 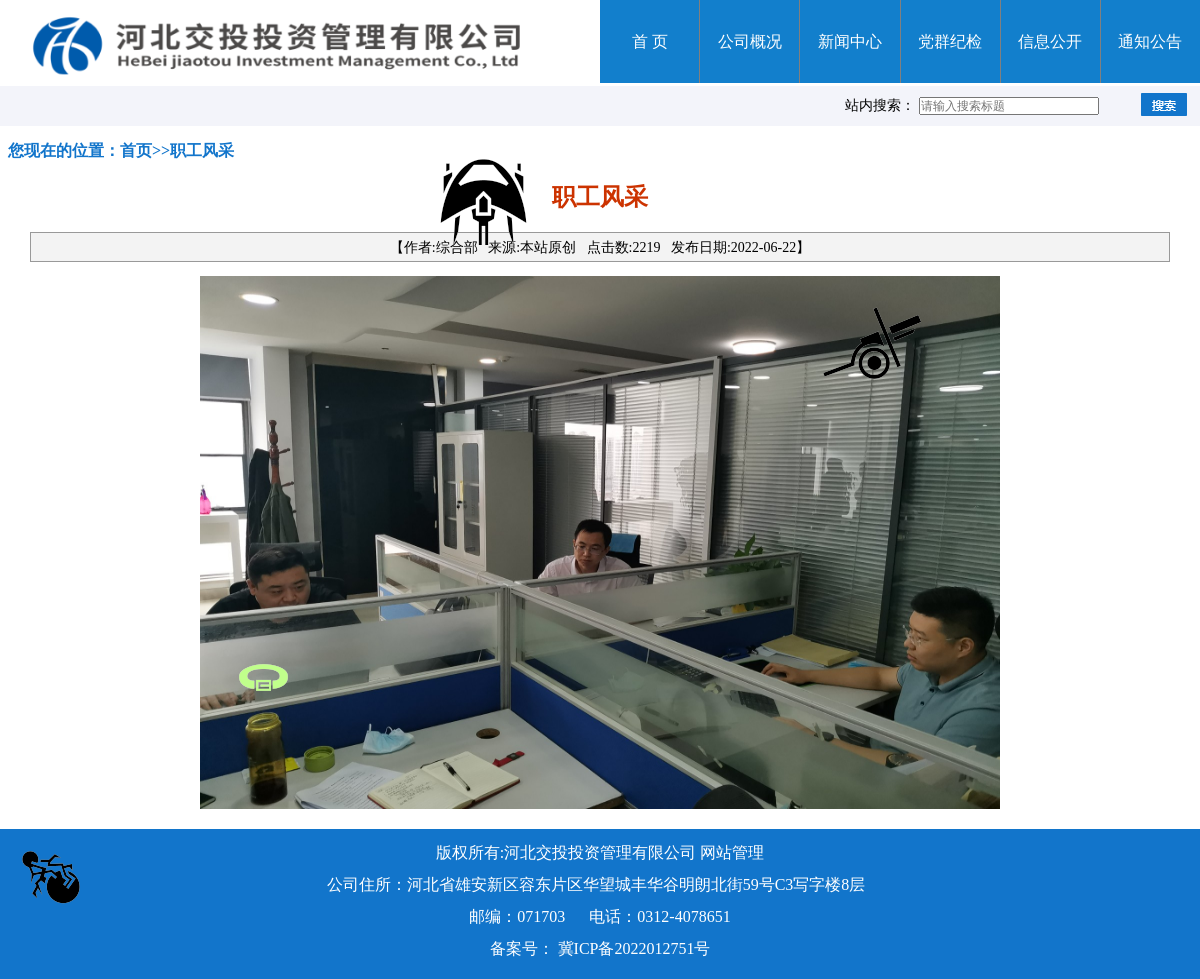 I want to click on artillery unit or weapon in a strategy game, so click(x=874, y=329).